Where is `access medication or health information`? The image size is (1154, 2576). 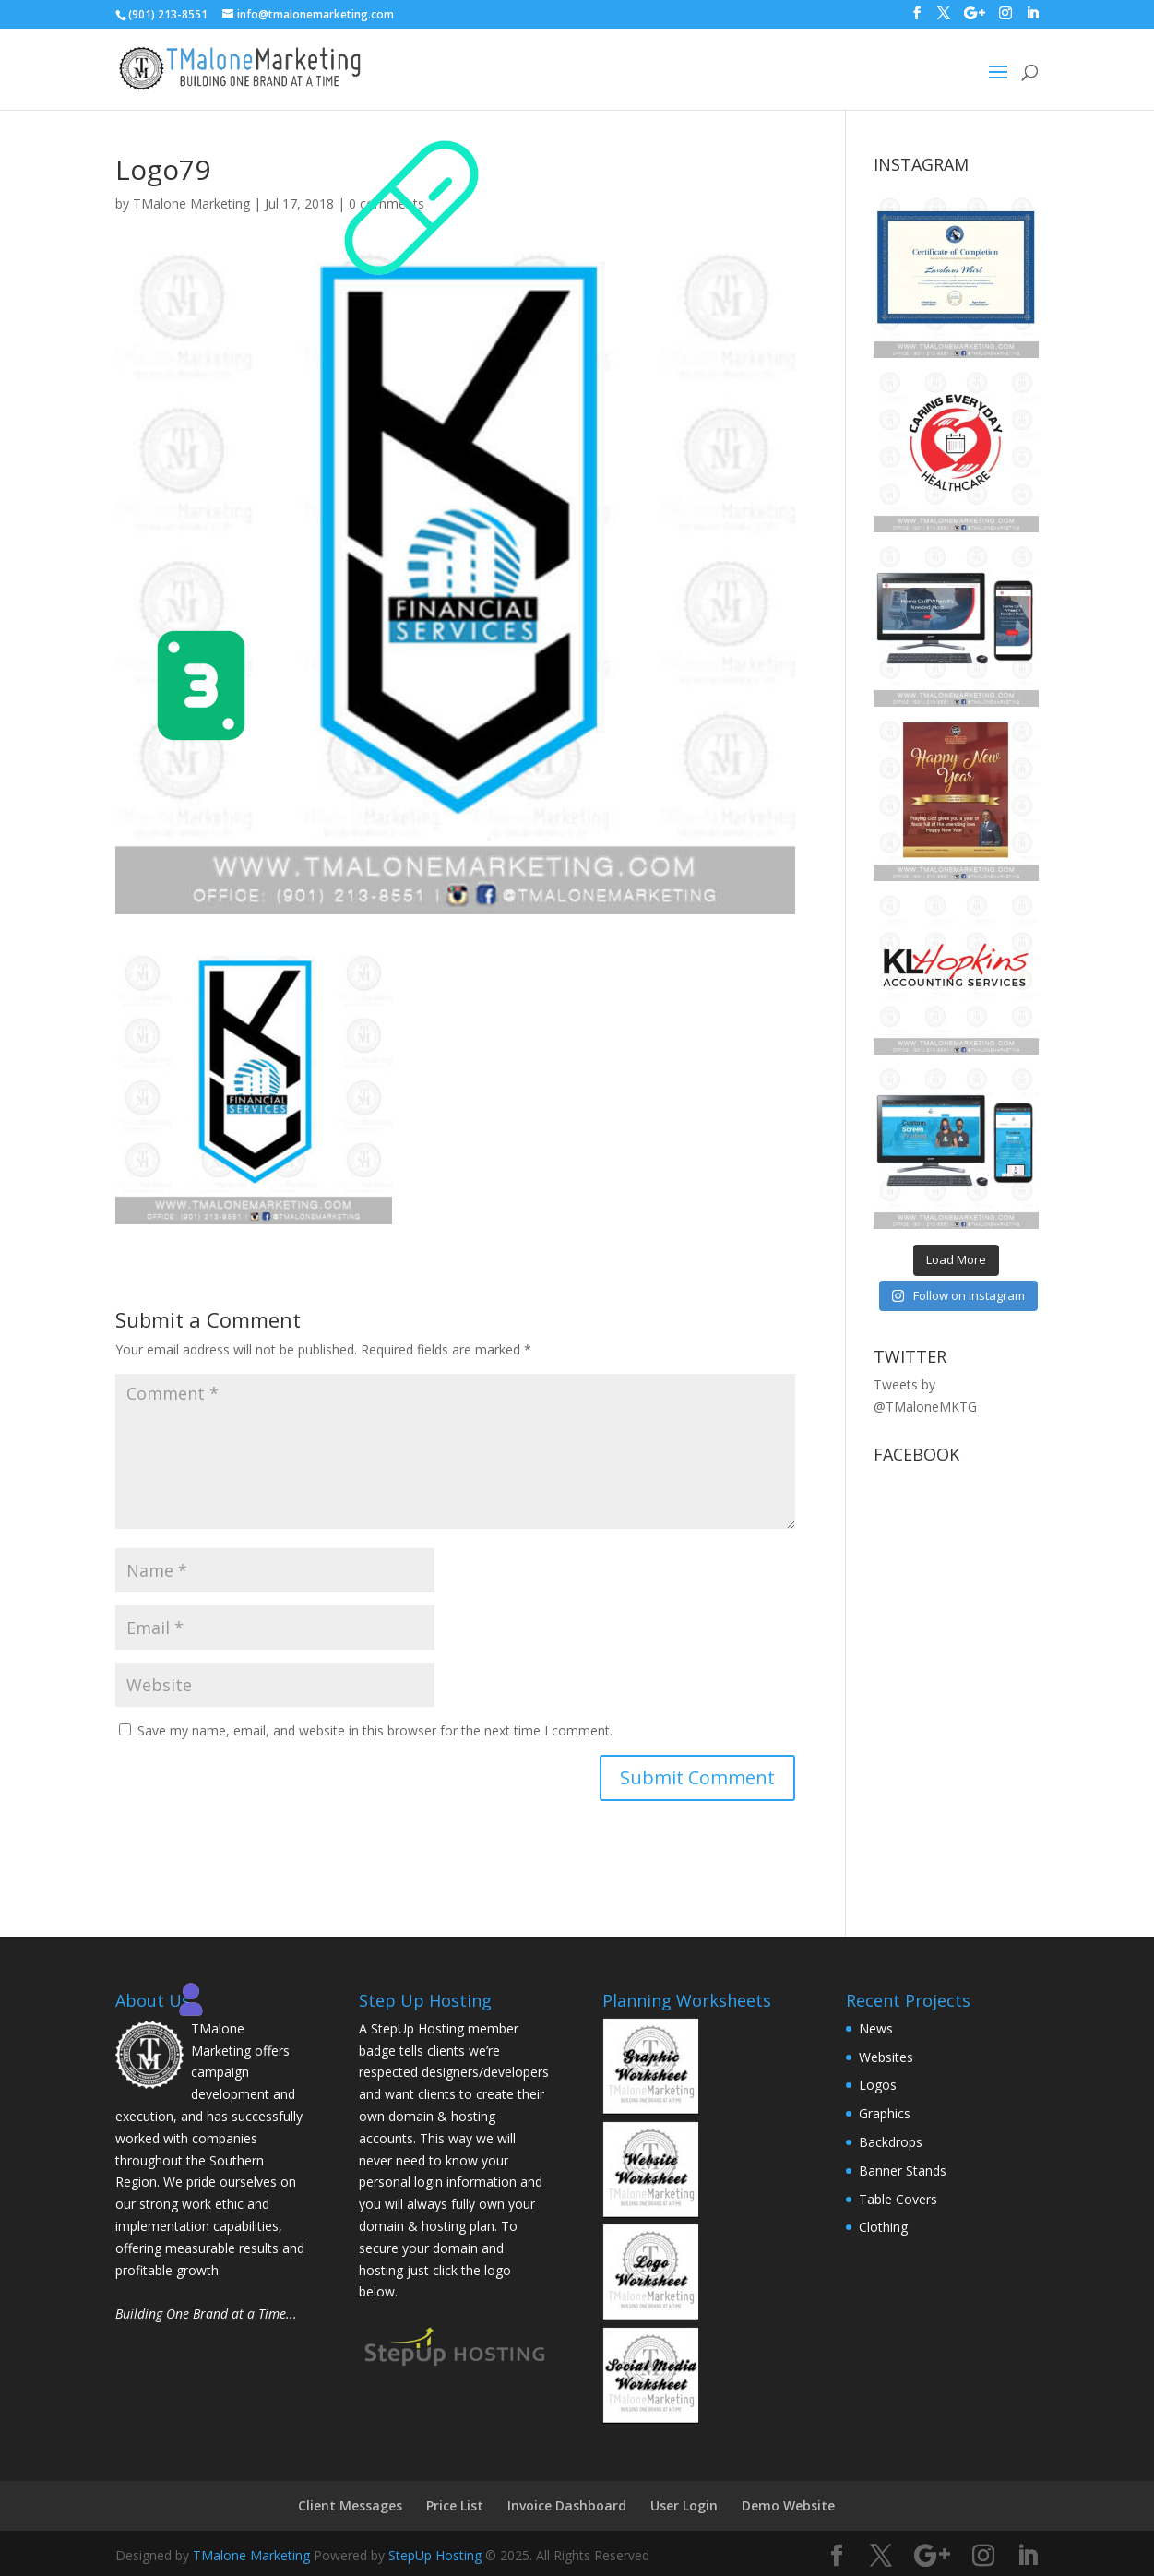 access medication or health information is located at coordinates (411, 208).